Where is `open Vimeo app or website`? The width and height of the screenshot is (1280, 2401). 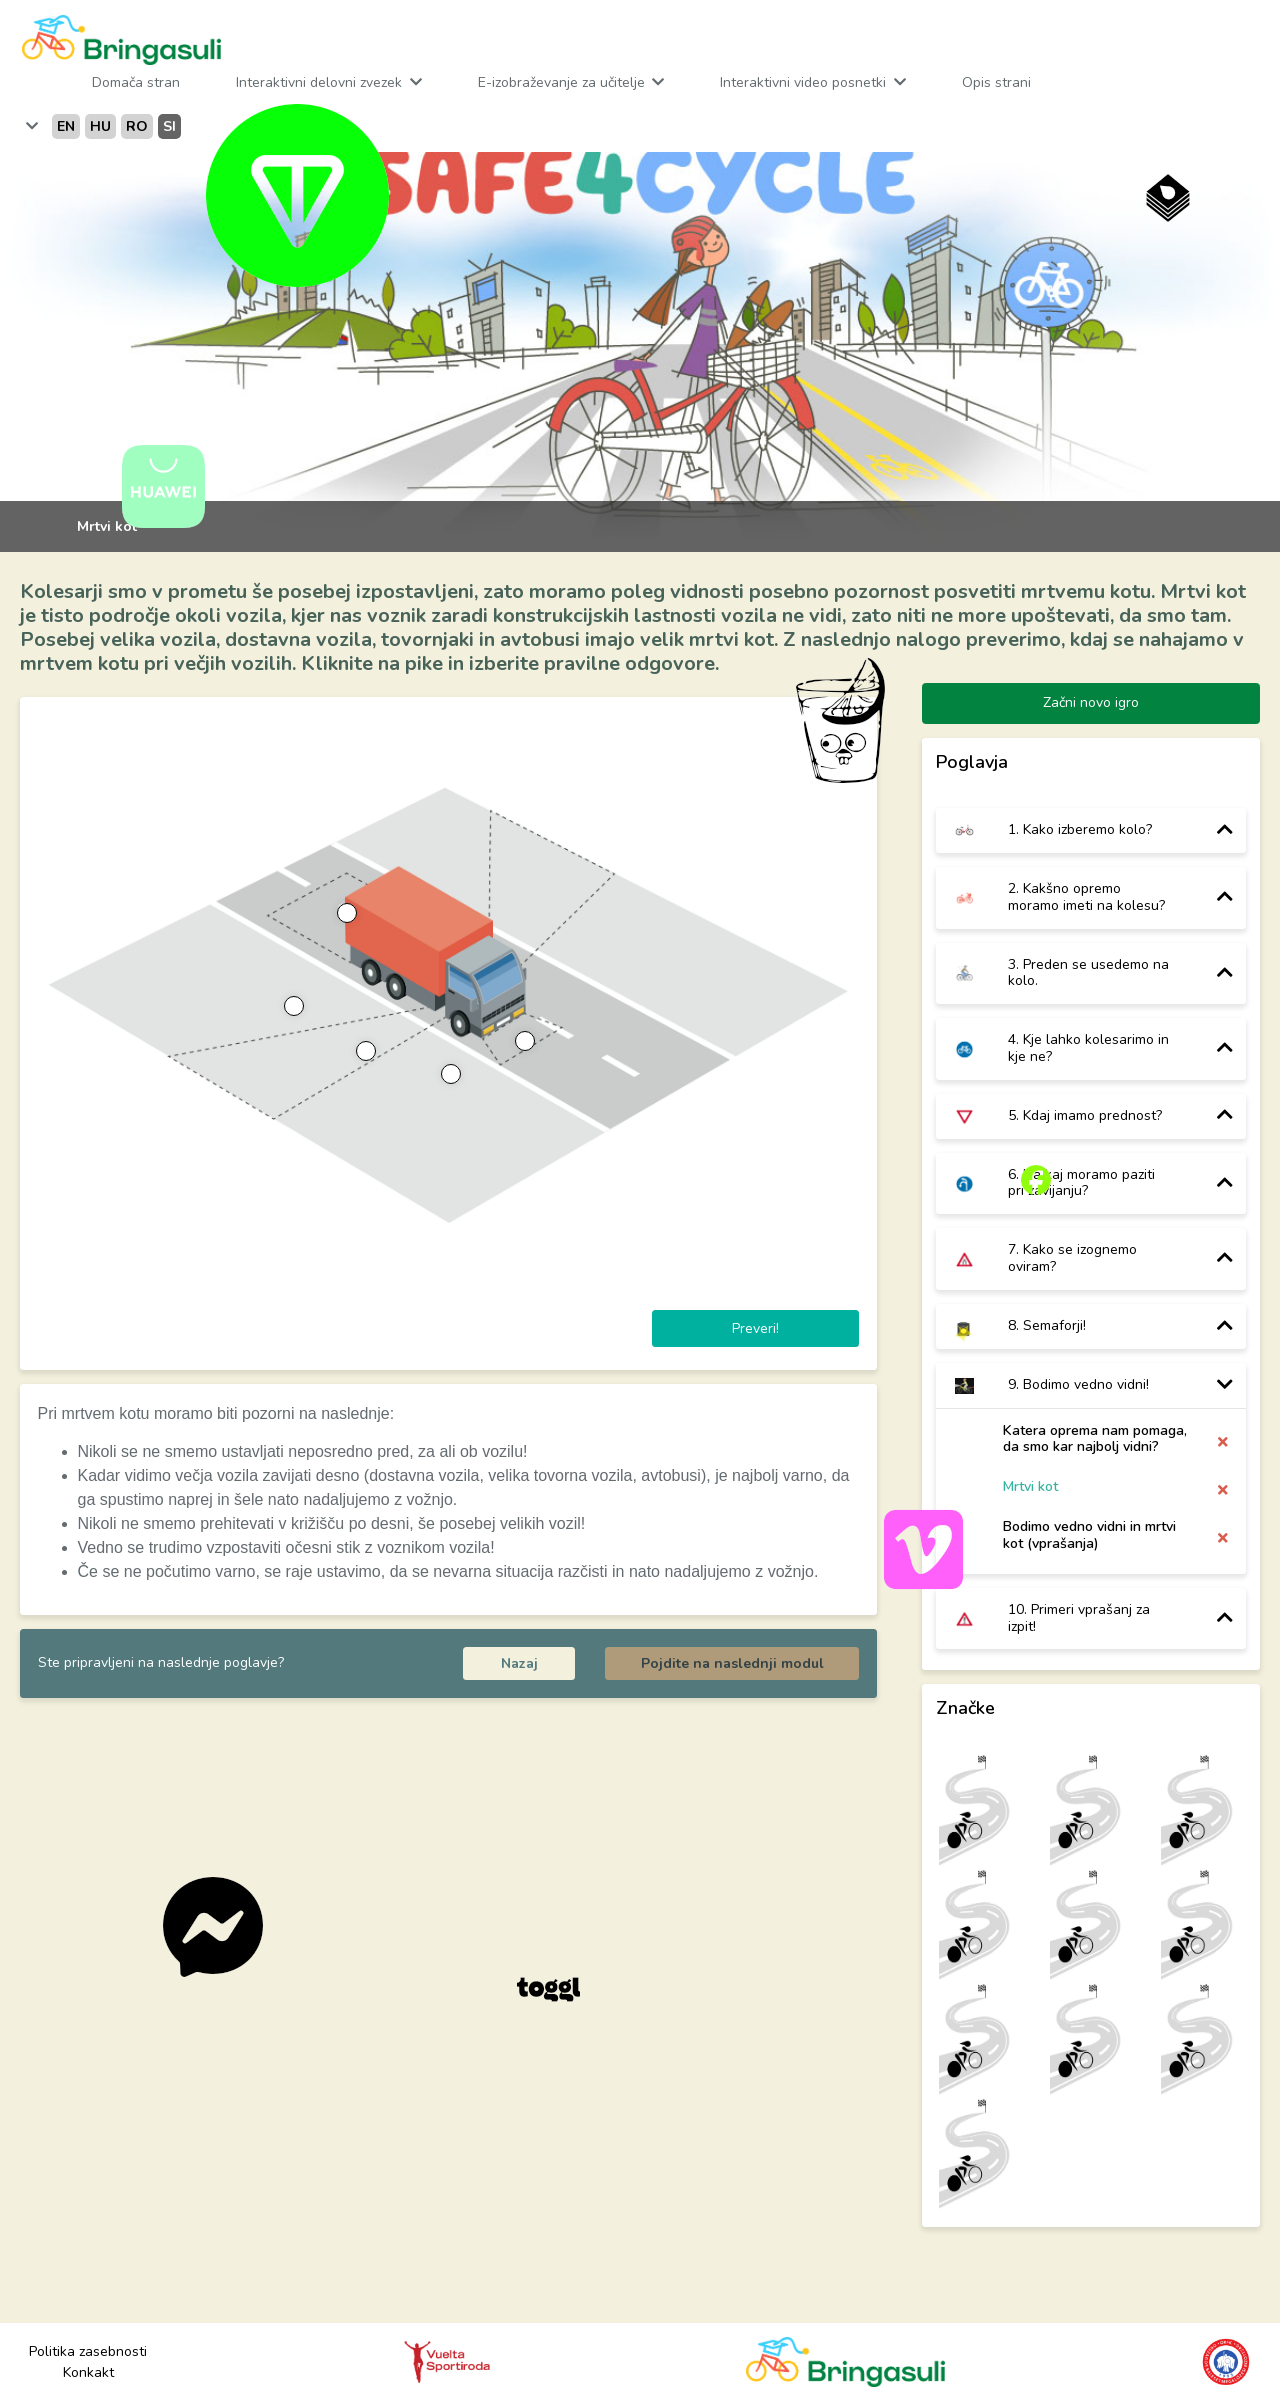
open Vimeo app or website is located at coordinates (923, 1549).